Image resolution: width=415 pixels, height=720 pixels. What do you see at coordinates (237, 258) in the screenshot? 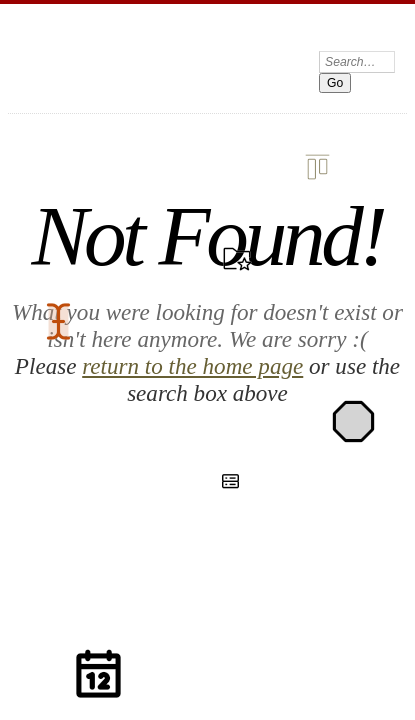
I see `access your starred or favorite folder` at bounding box center [237, 258].